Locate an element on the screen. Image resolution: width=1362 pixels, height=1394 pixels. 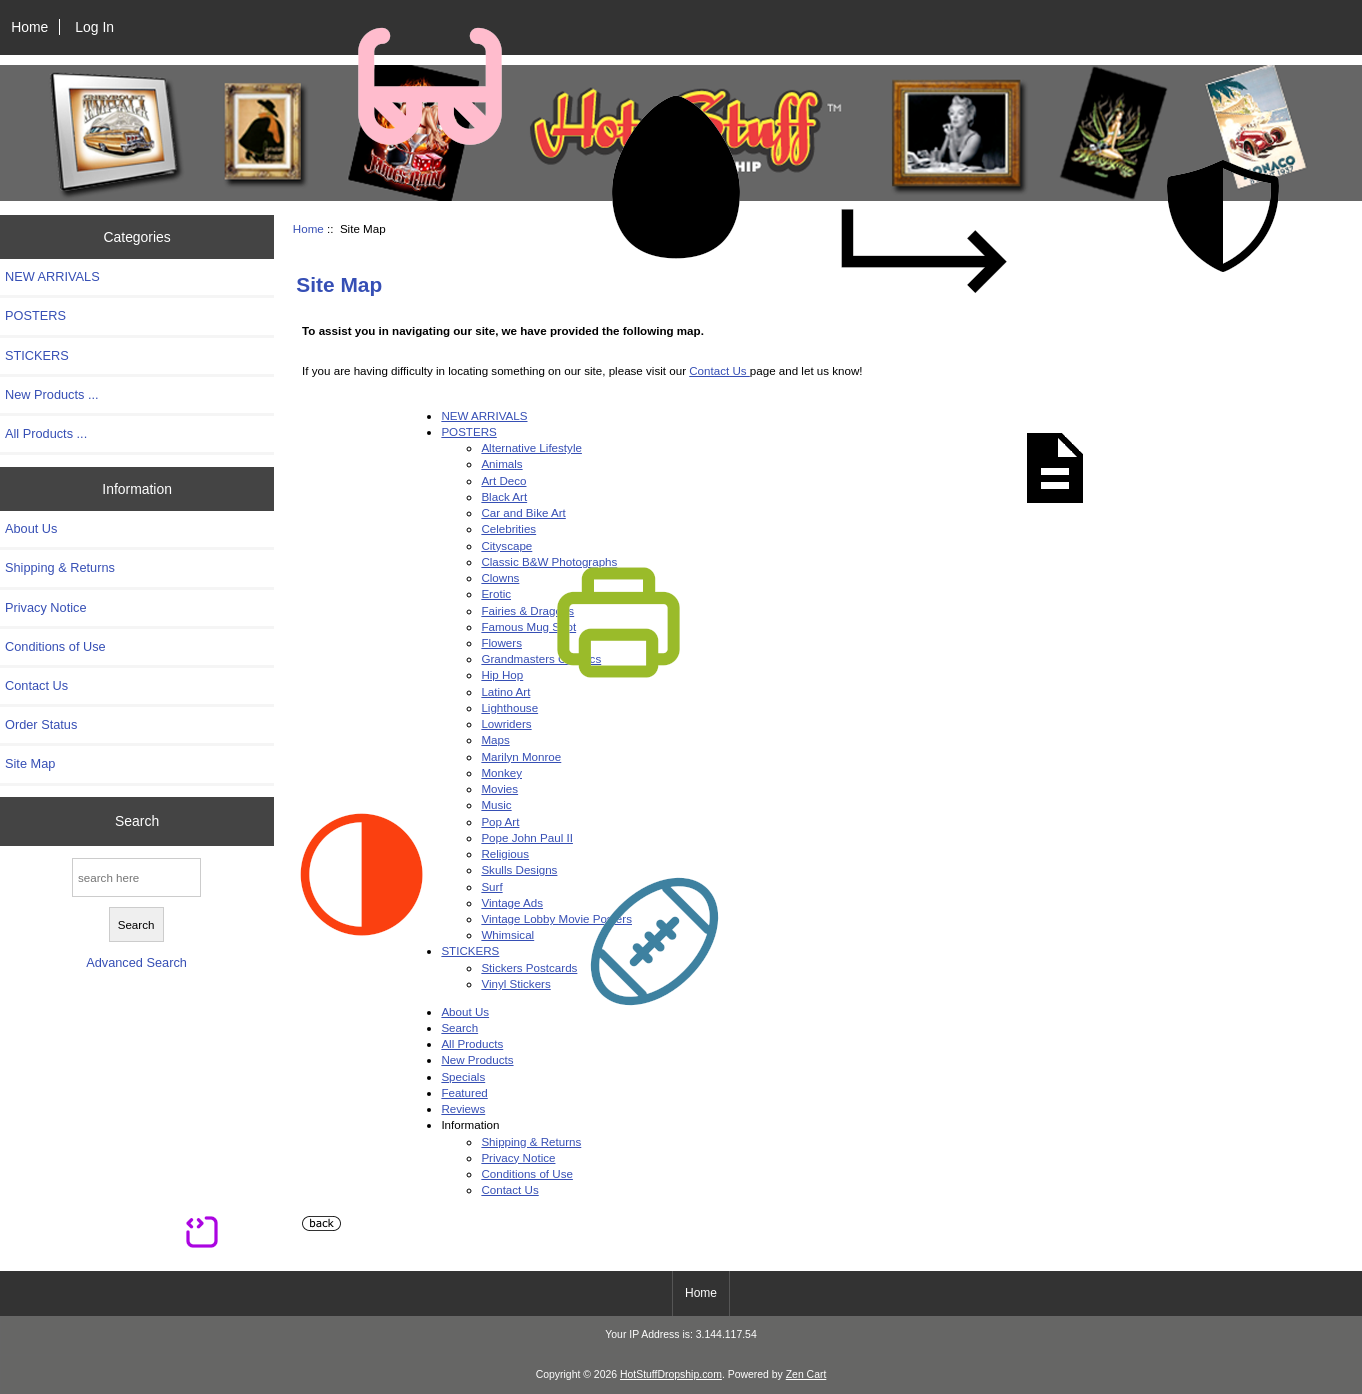
toggle cool or casual display mode is located at coordinates (430, 89).